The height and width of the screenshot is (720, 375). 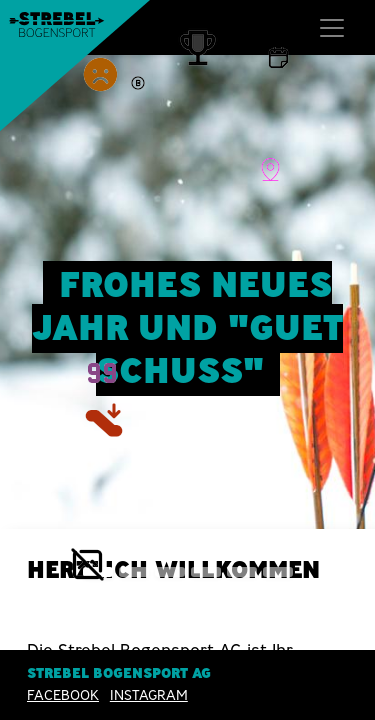 What do you see at coordinates (102, 373) in the screenshot?
I see `indicates 99 or more unread notifications` at bounding box center [102, 373].